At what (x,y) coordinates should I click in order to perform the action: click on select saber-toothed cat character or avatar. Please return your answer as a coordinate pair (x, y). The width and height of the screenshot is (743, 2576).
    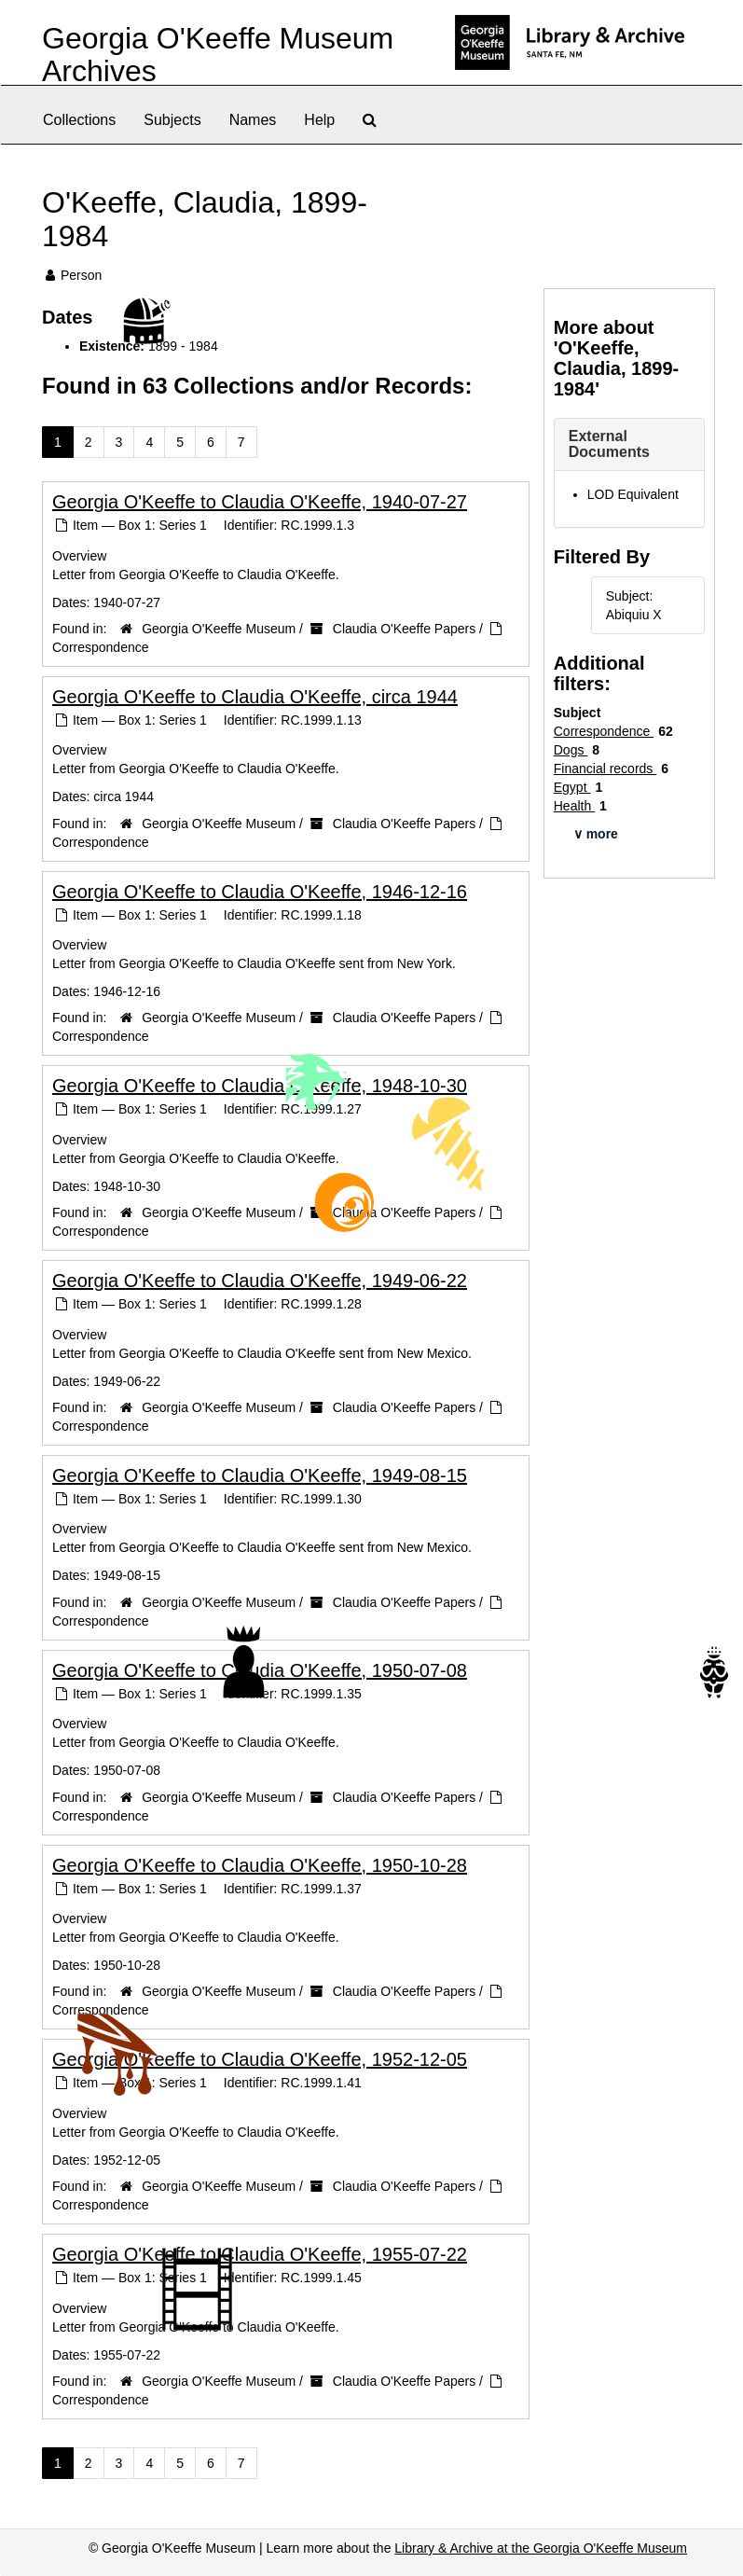
    Looking at the image, I should click on (316, 1082).